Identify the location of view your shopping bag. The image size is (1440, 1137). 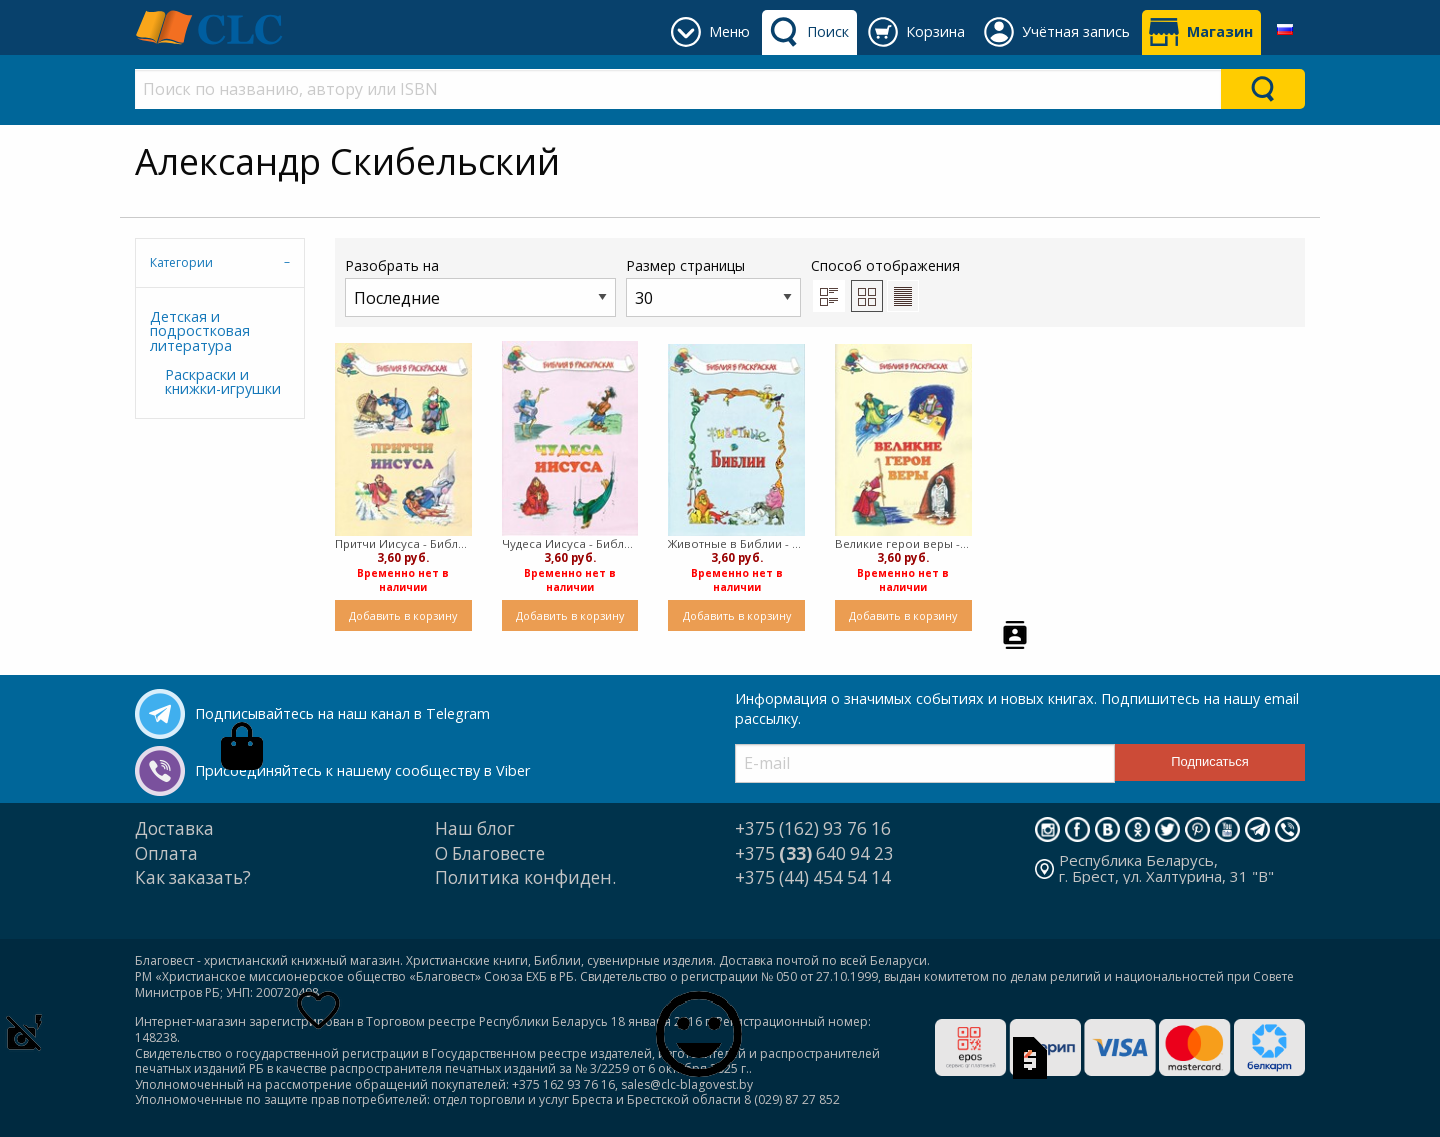
(242, 749).